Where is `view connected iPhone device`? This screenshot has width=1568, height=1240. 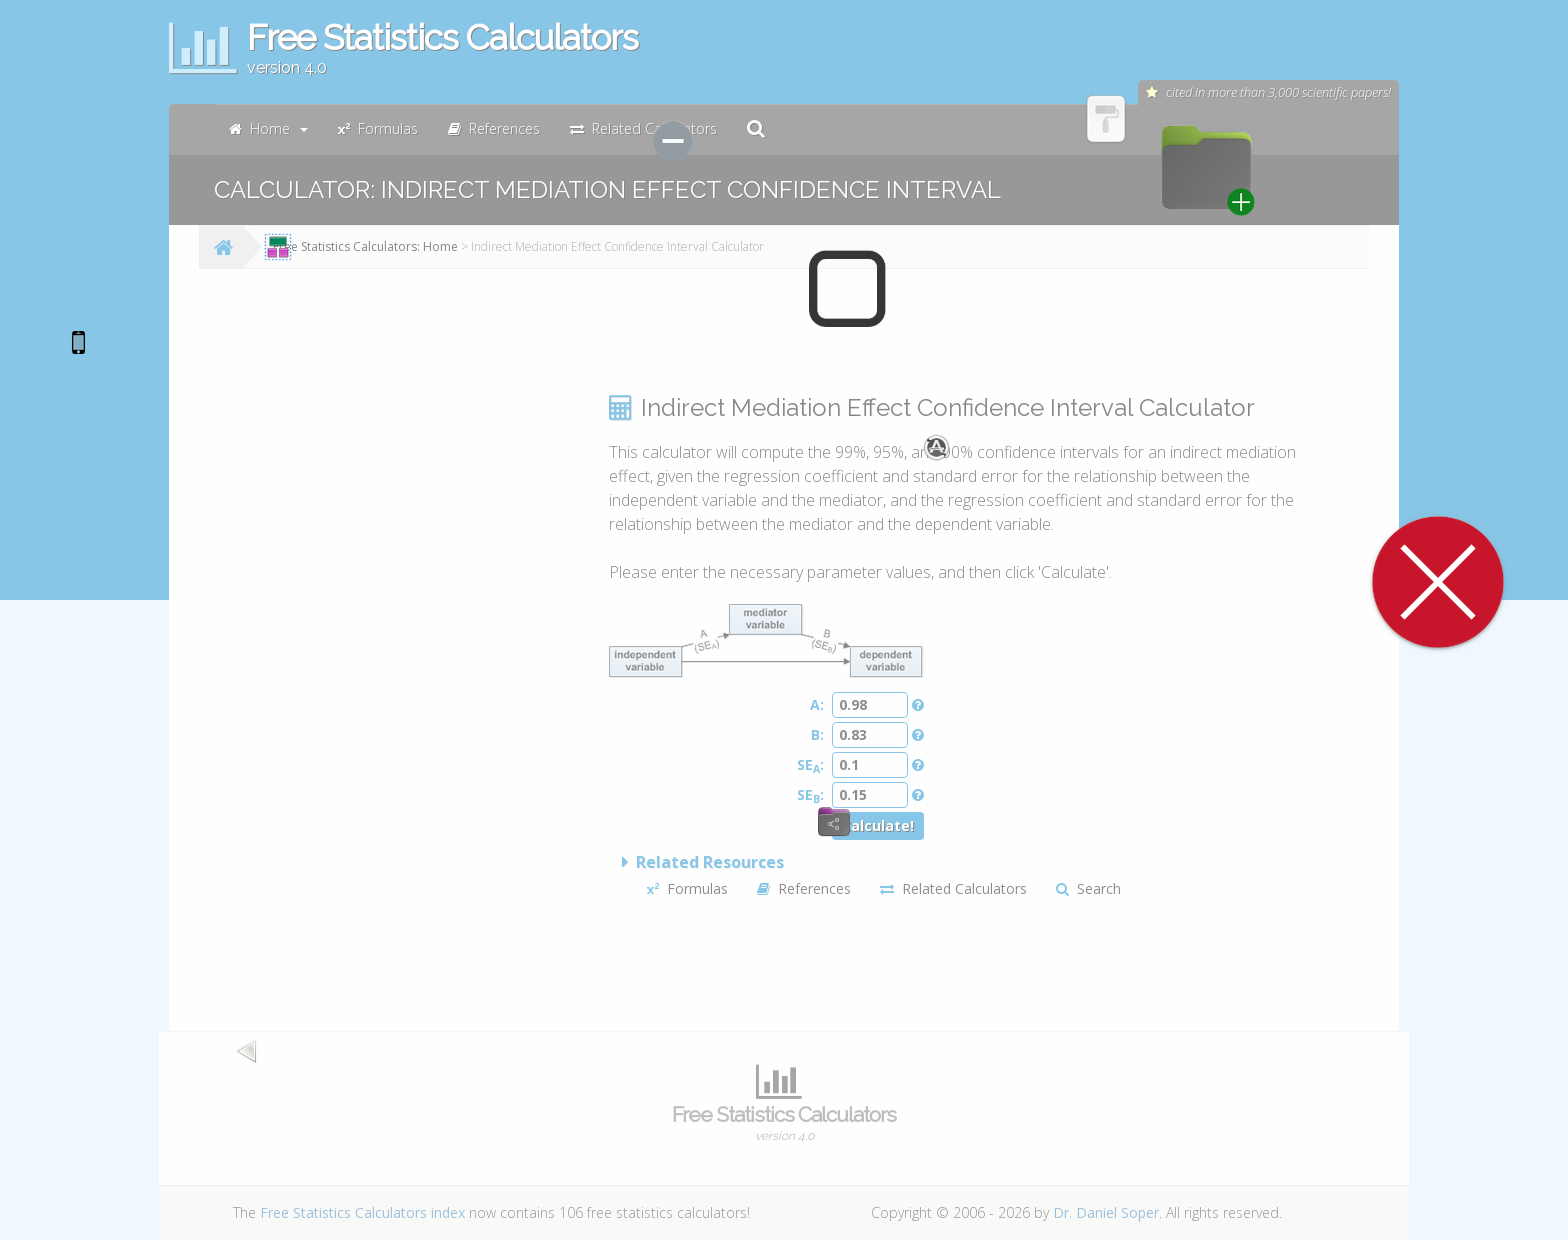 view connected iPhone device is located at coordinates (78, 342).